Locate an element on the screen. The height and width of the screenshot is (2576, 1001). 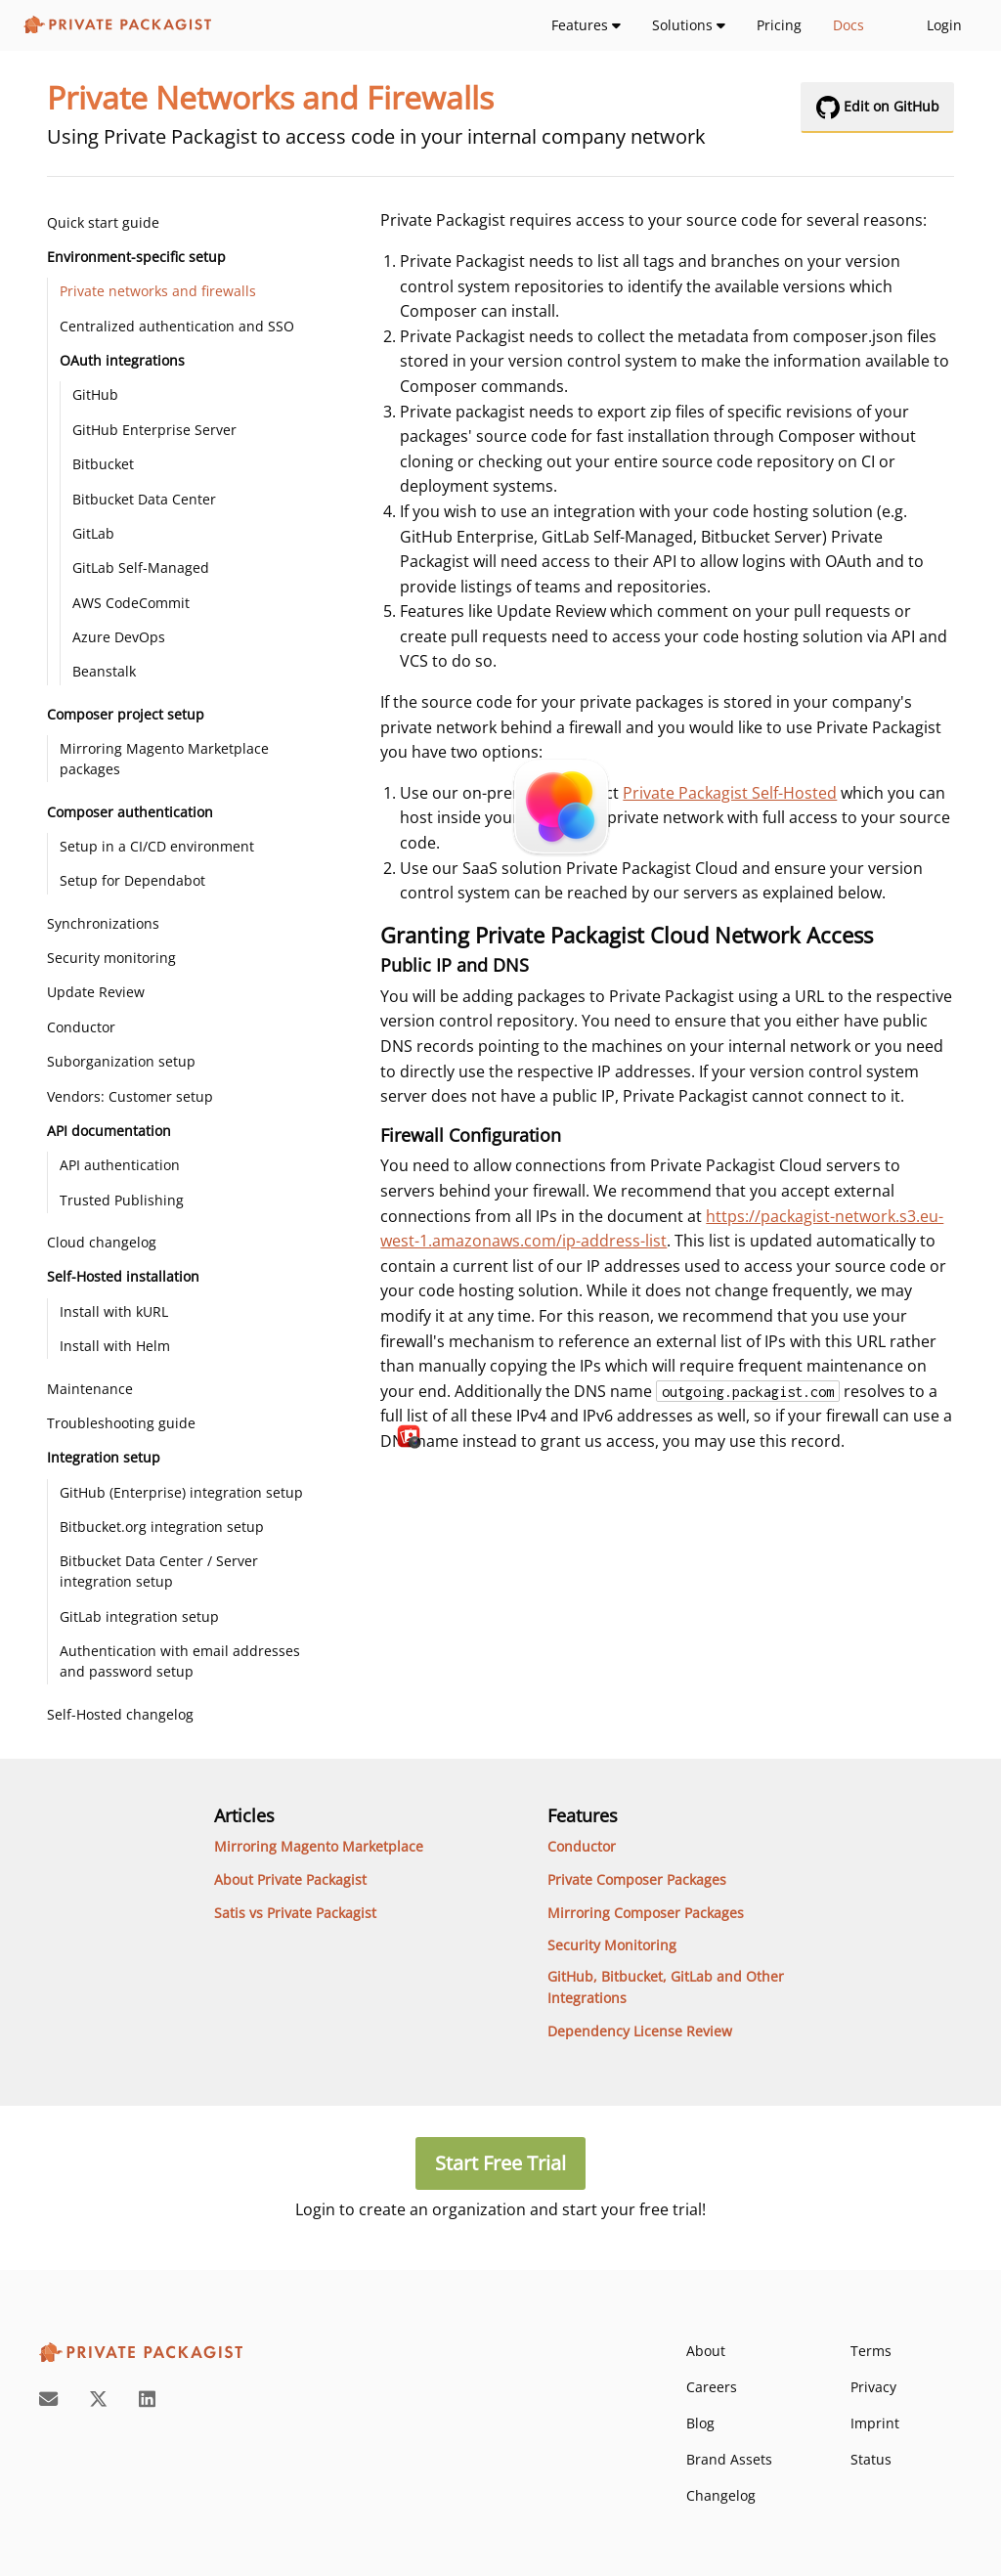
open Game Center app is located at coordinates (561, 807).